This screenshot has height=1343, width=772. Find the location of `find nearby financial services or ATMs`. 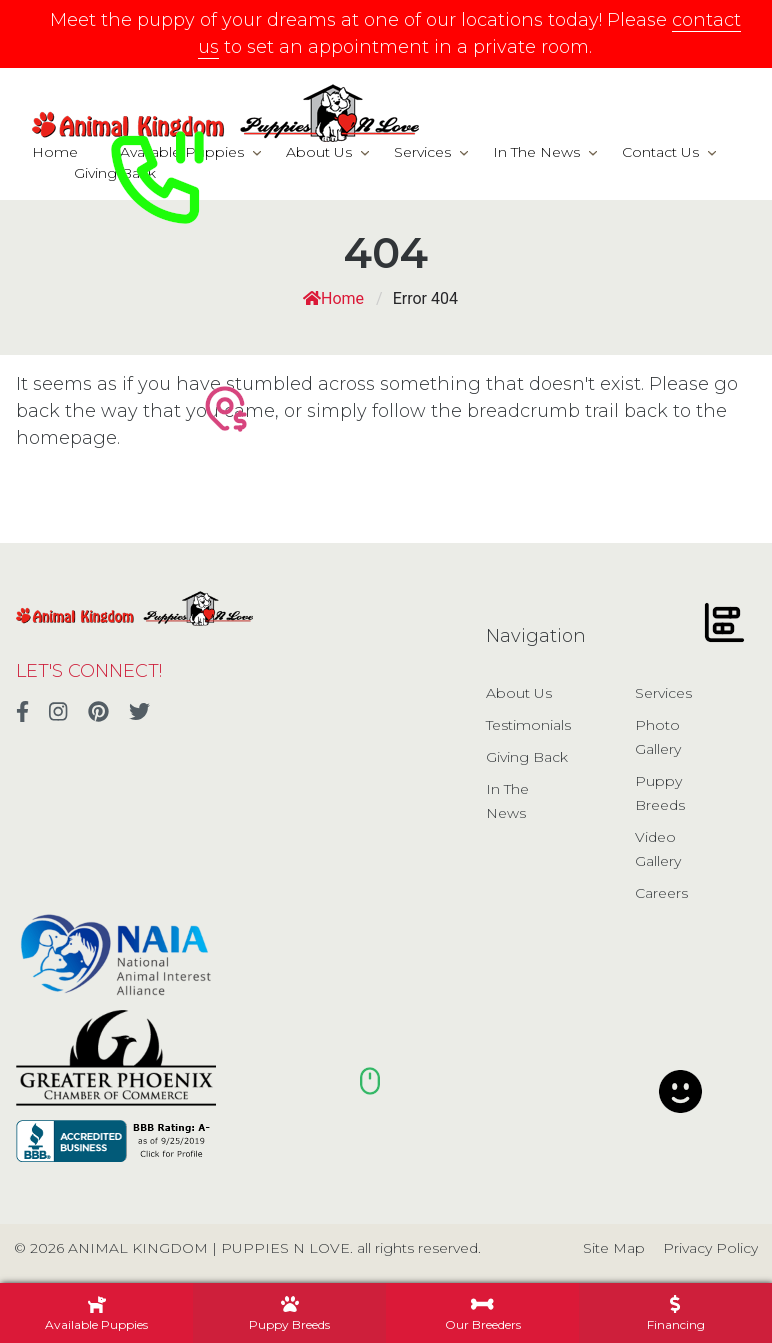

find nearby financial services or ATMs is located at coordinates (225, 408).